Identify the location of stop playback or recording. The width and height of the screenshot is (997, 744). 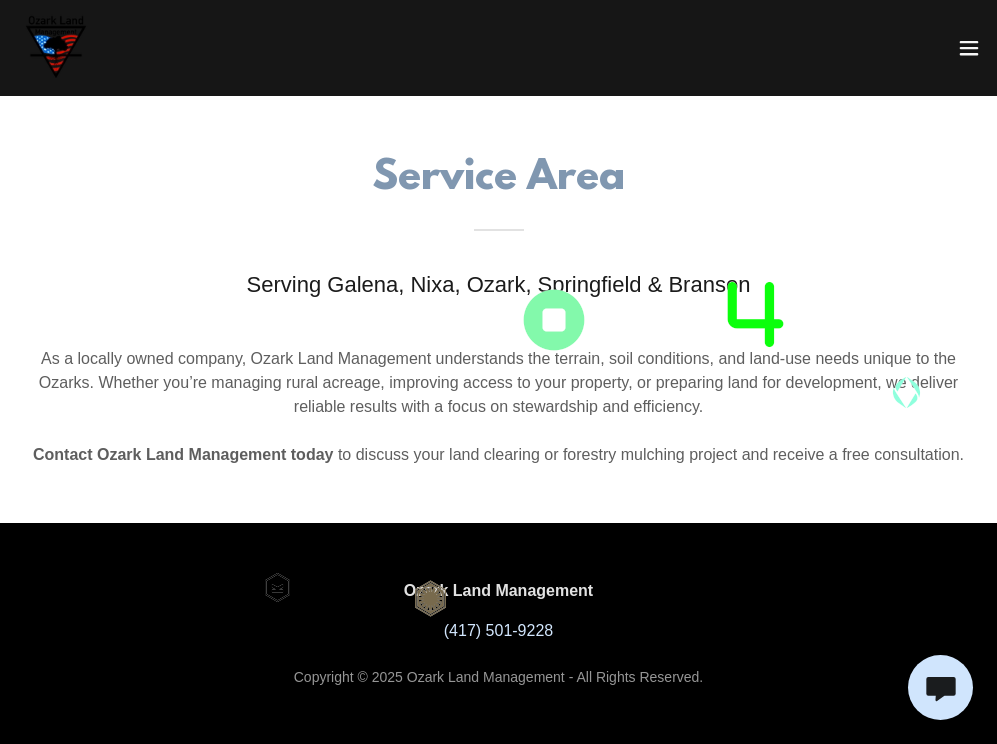
(554, 320).